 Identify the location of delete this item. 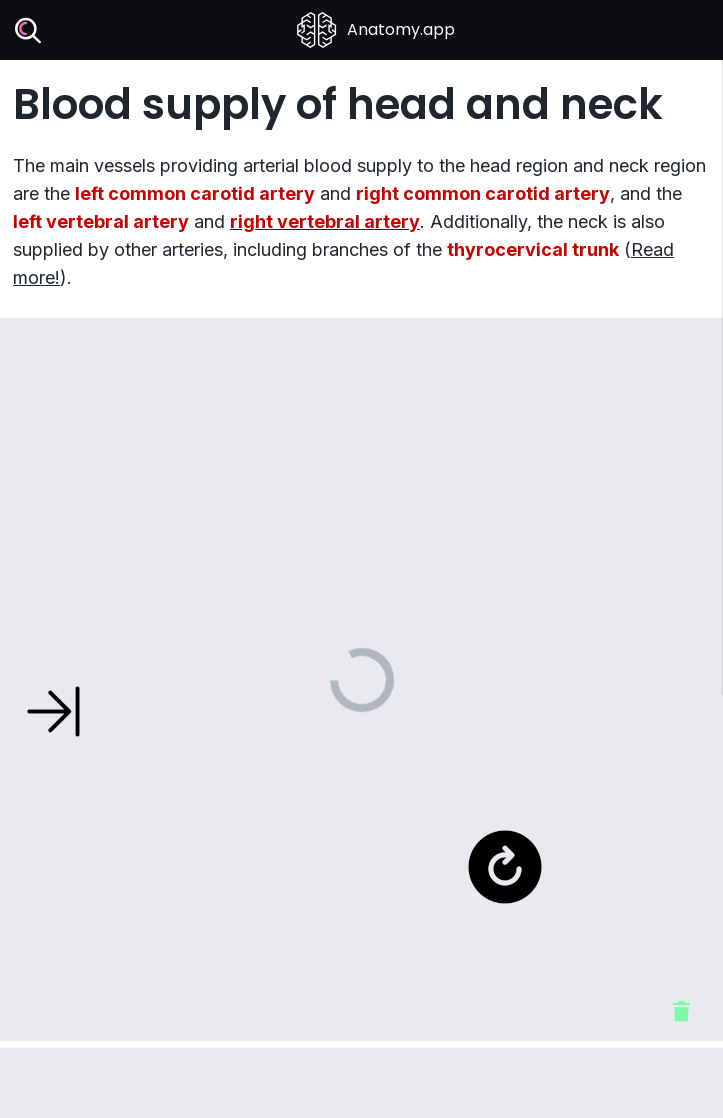
(681, 1011).